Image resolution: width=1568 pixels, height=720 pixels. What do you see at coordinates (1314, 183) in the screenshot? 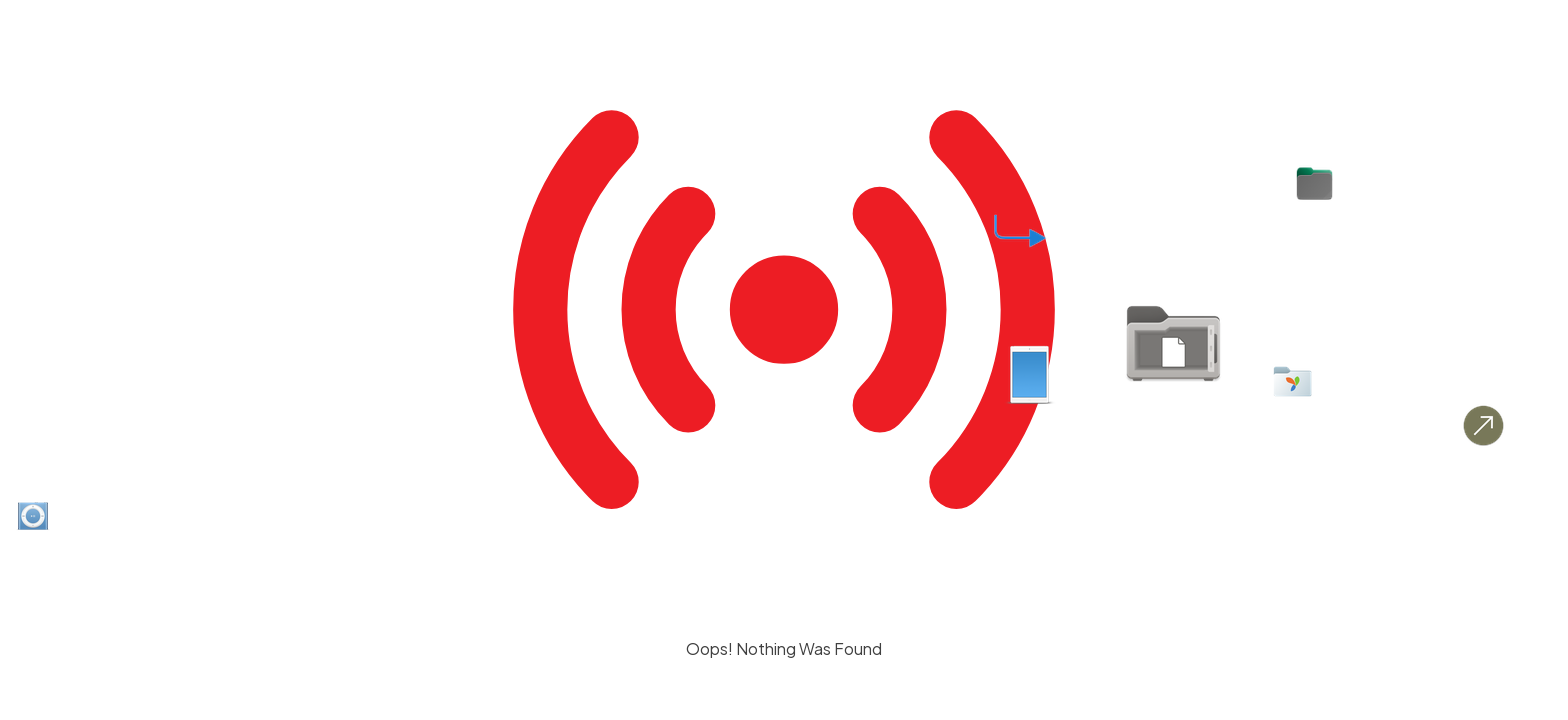
I see `open file folder` at bounding box center [1314, 183].